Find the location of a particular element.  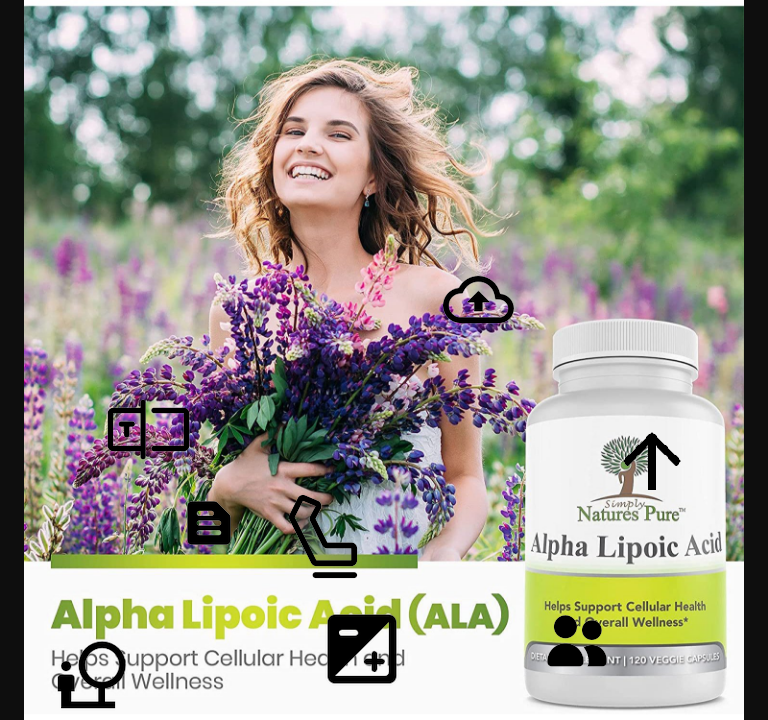

upload files to cloud storage is located at coordinates (478, 299).